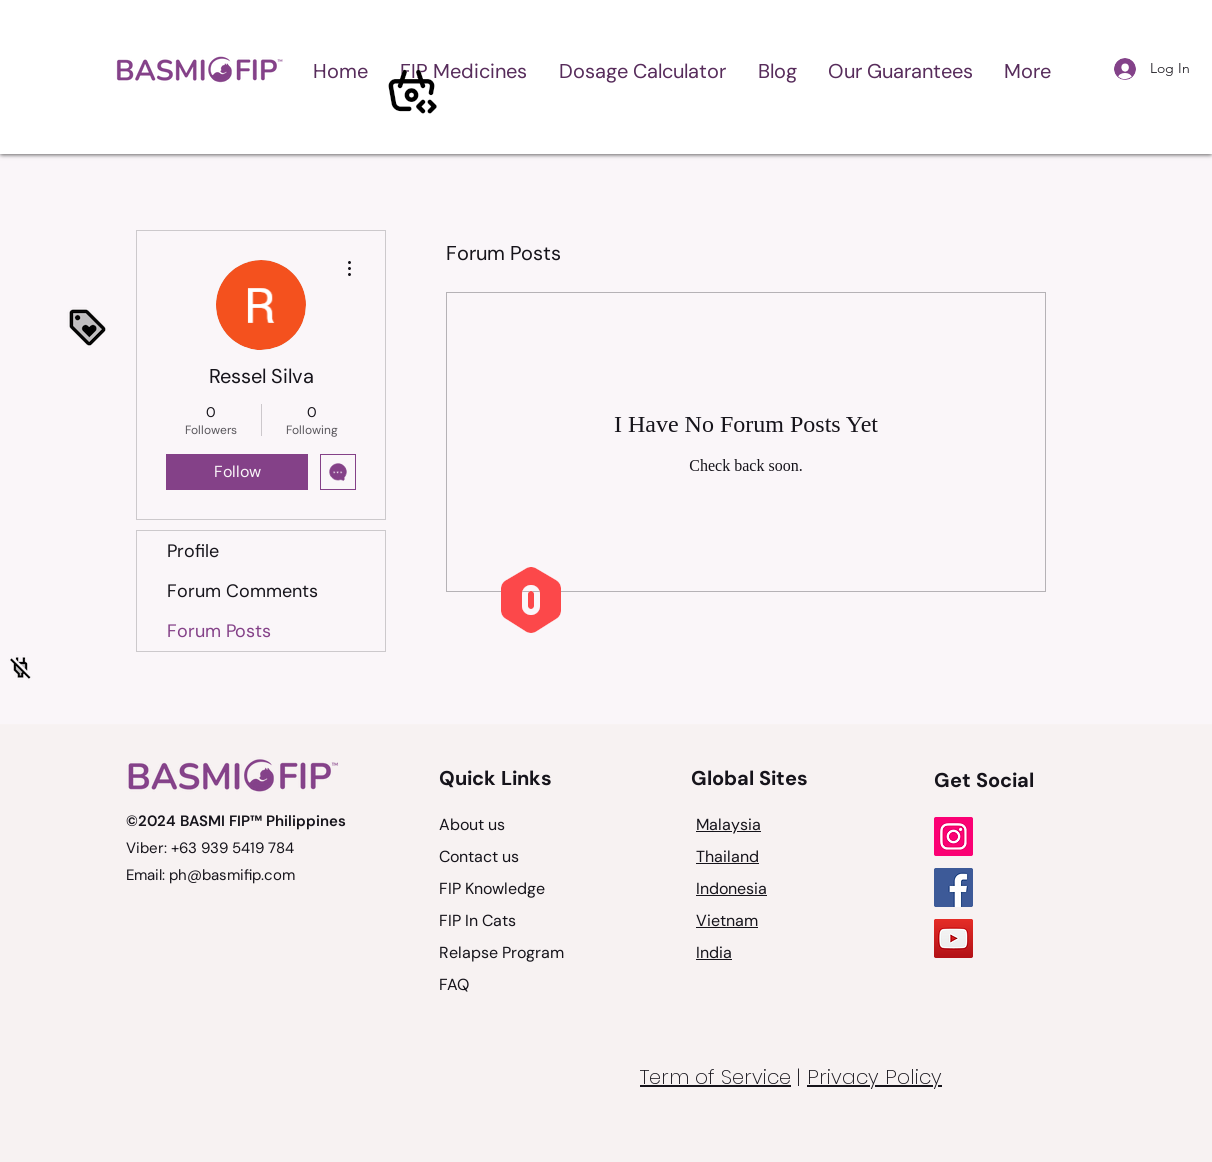  I want to click on power source disconnected or unavailable, so click(20, 667).